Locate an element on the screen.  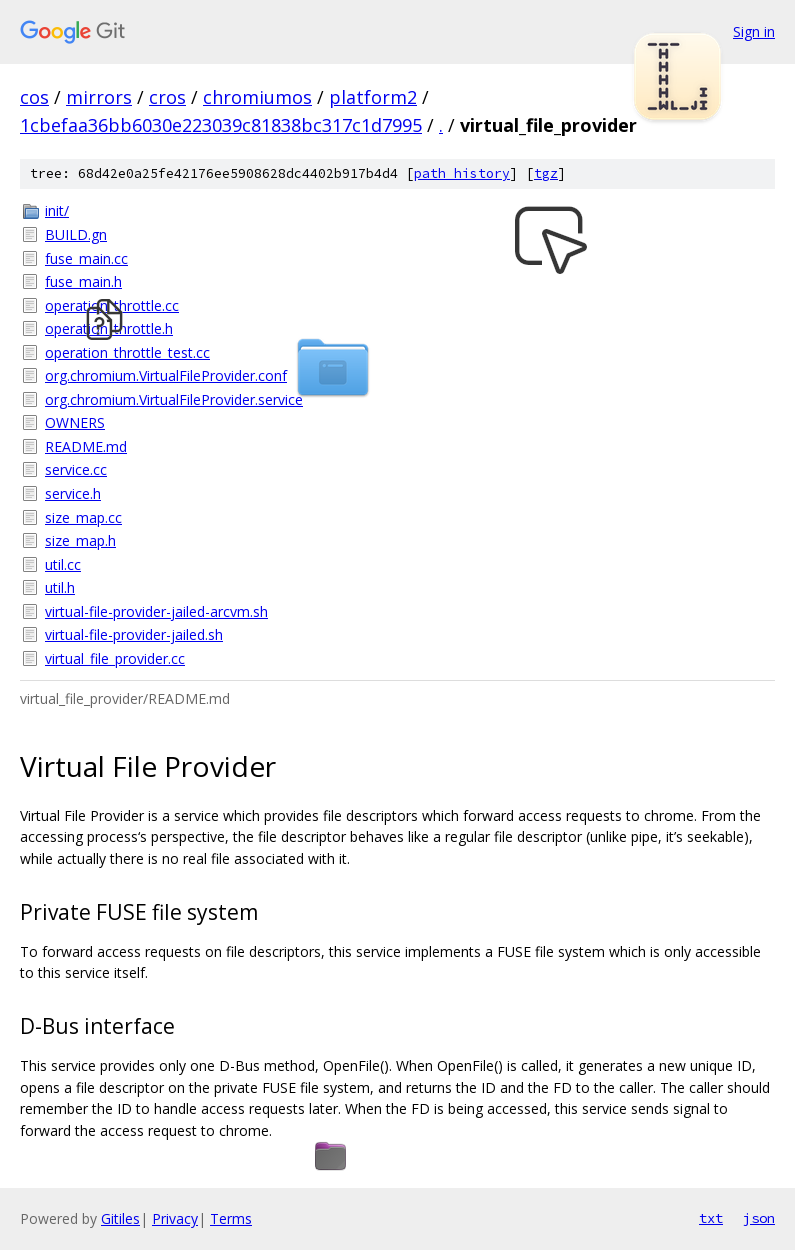
open web design projects folder is located at coordinates (333, 367).